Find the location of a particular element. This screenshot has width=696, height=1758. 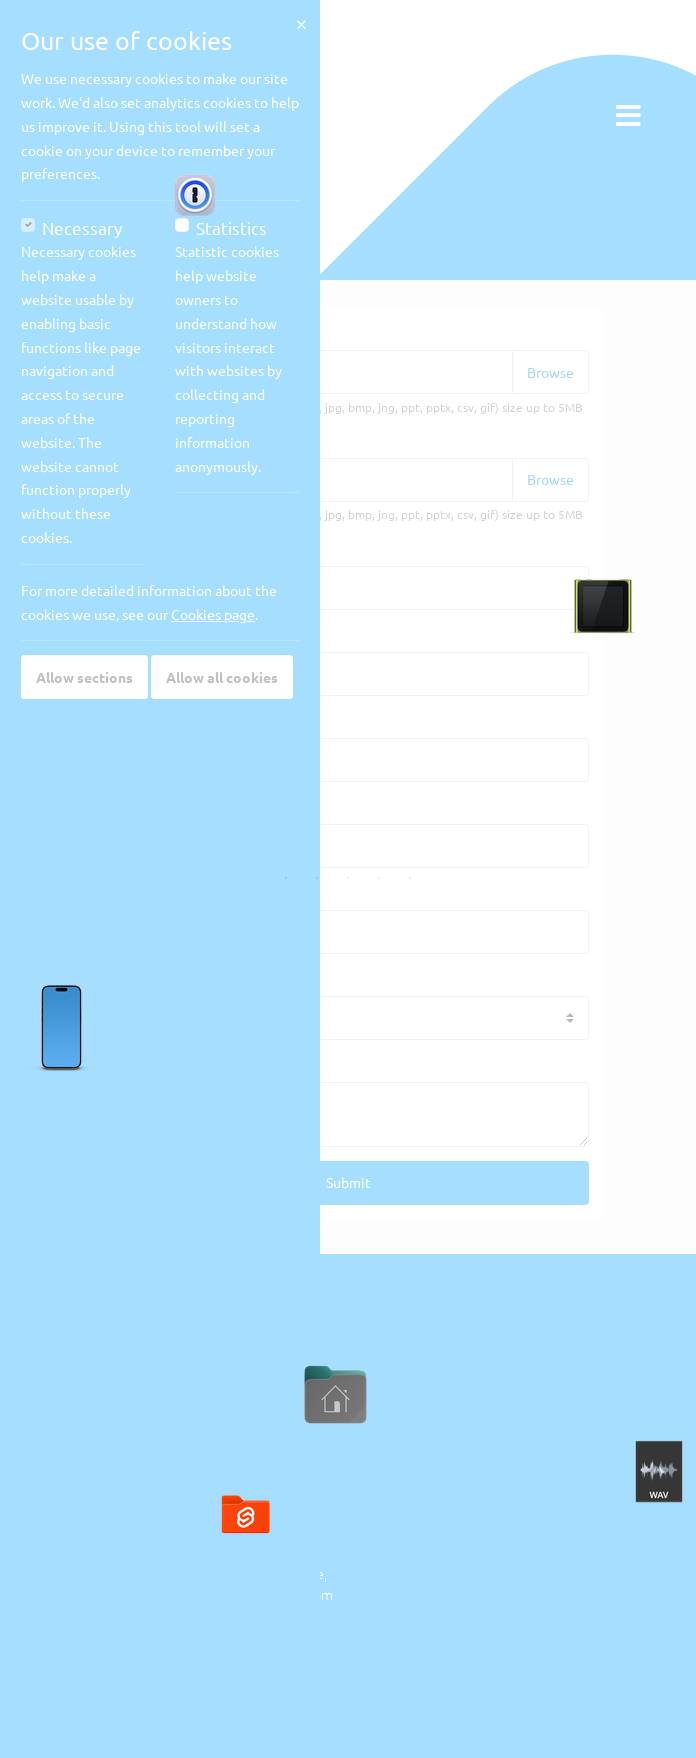

iPod nano device connected is located at coordinates (603, 606).